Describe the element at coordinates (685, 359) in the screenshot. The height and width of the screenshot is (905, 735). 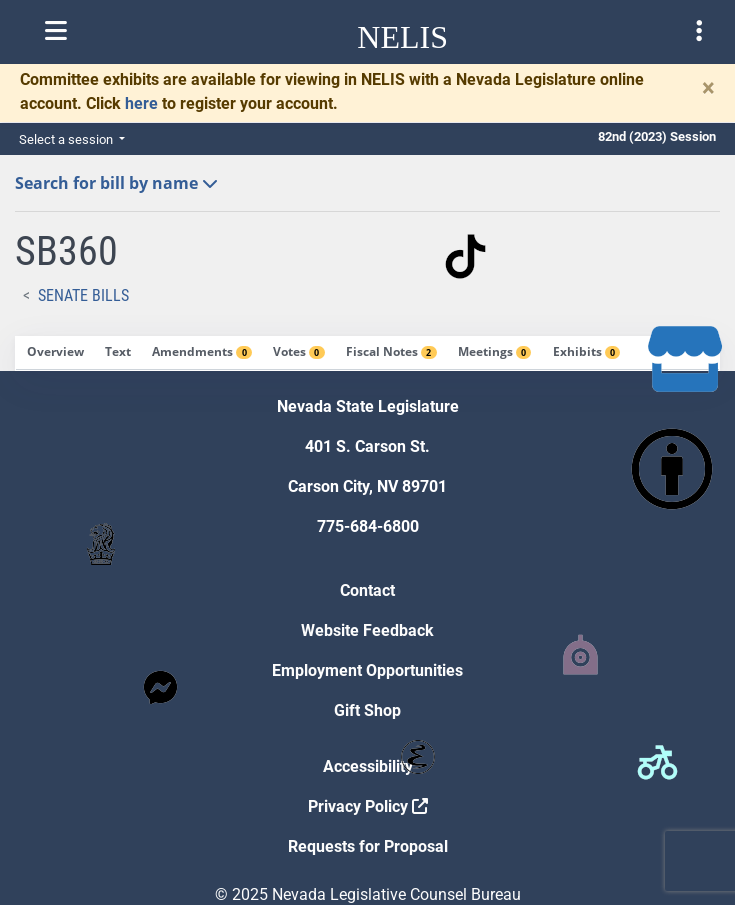
I see `access the store or marketplace` at that location.